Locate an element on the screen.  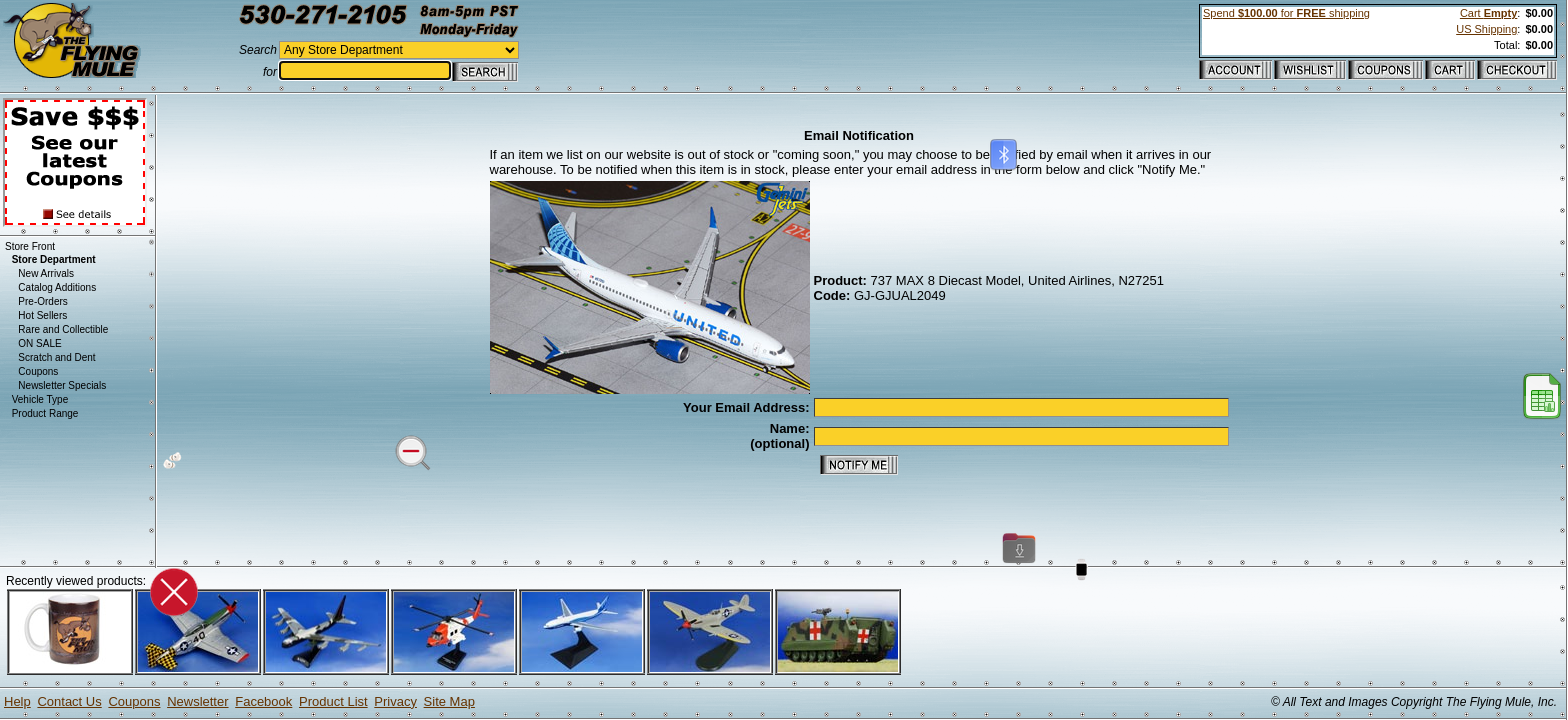
indicates a sync error with a shared file or folder is located at coordinates (174, 592).